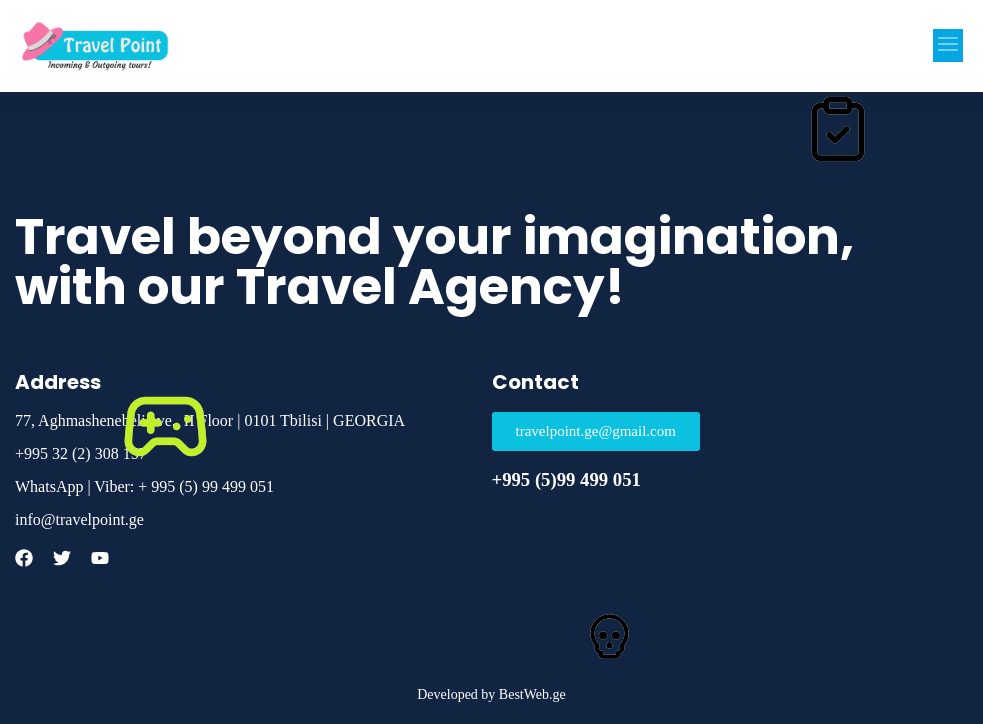 The image size is (983, 724). What do you see at coordinates (609, 635) in the screenshot?
I see `indicates a fatal error or critical warning` at bounding box center [609, 635].